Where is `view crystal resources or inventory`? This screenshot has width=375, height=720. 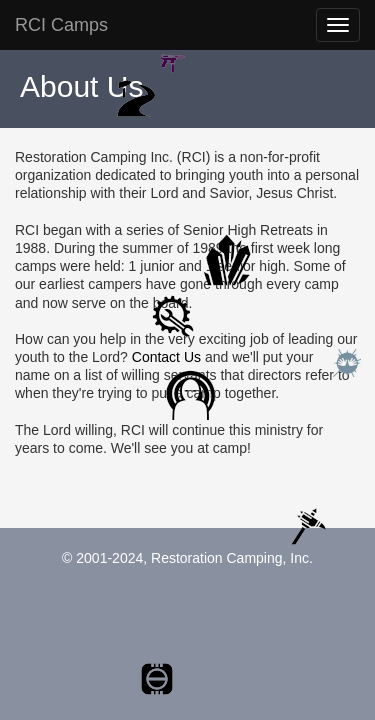 view crystal resources or inventory is located at coordinates (227, 260).